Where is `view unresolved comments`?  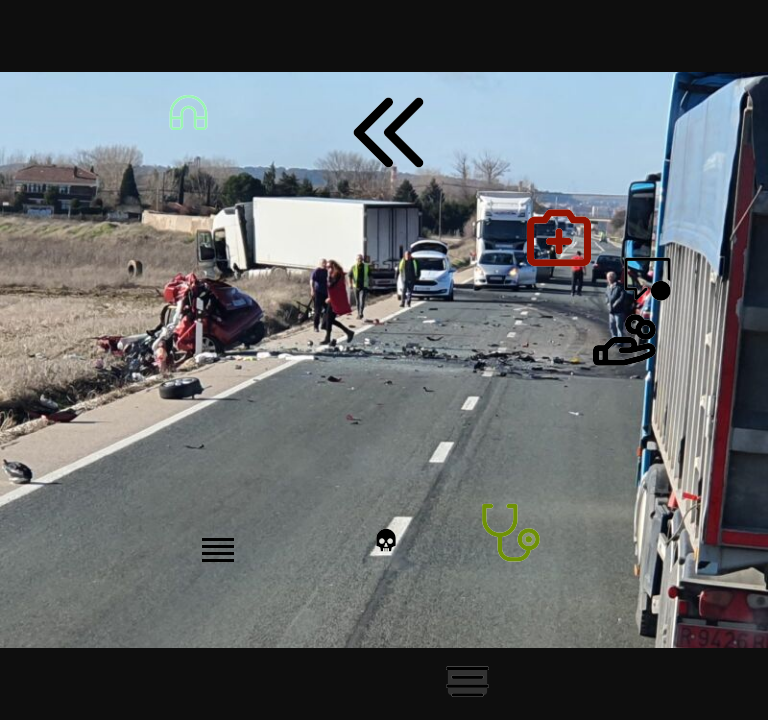
view unresolved comments is located at coordinates (647, 277).